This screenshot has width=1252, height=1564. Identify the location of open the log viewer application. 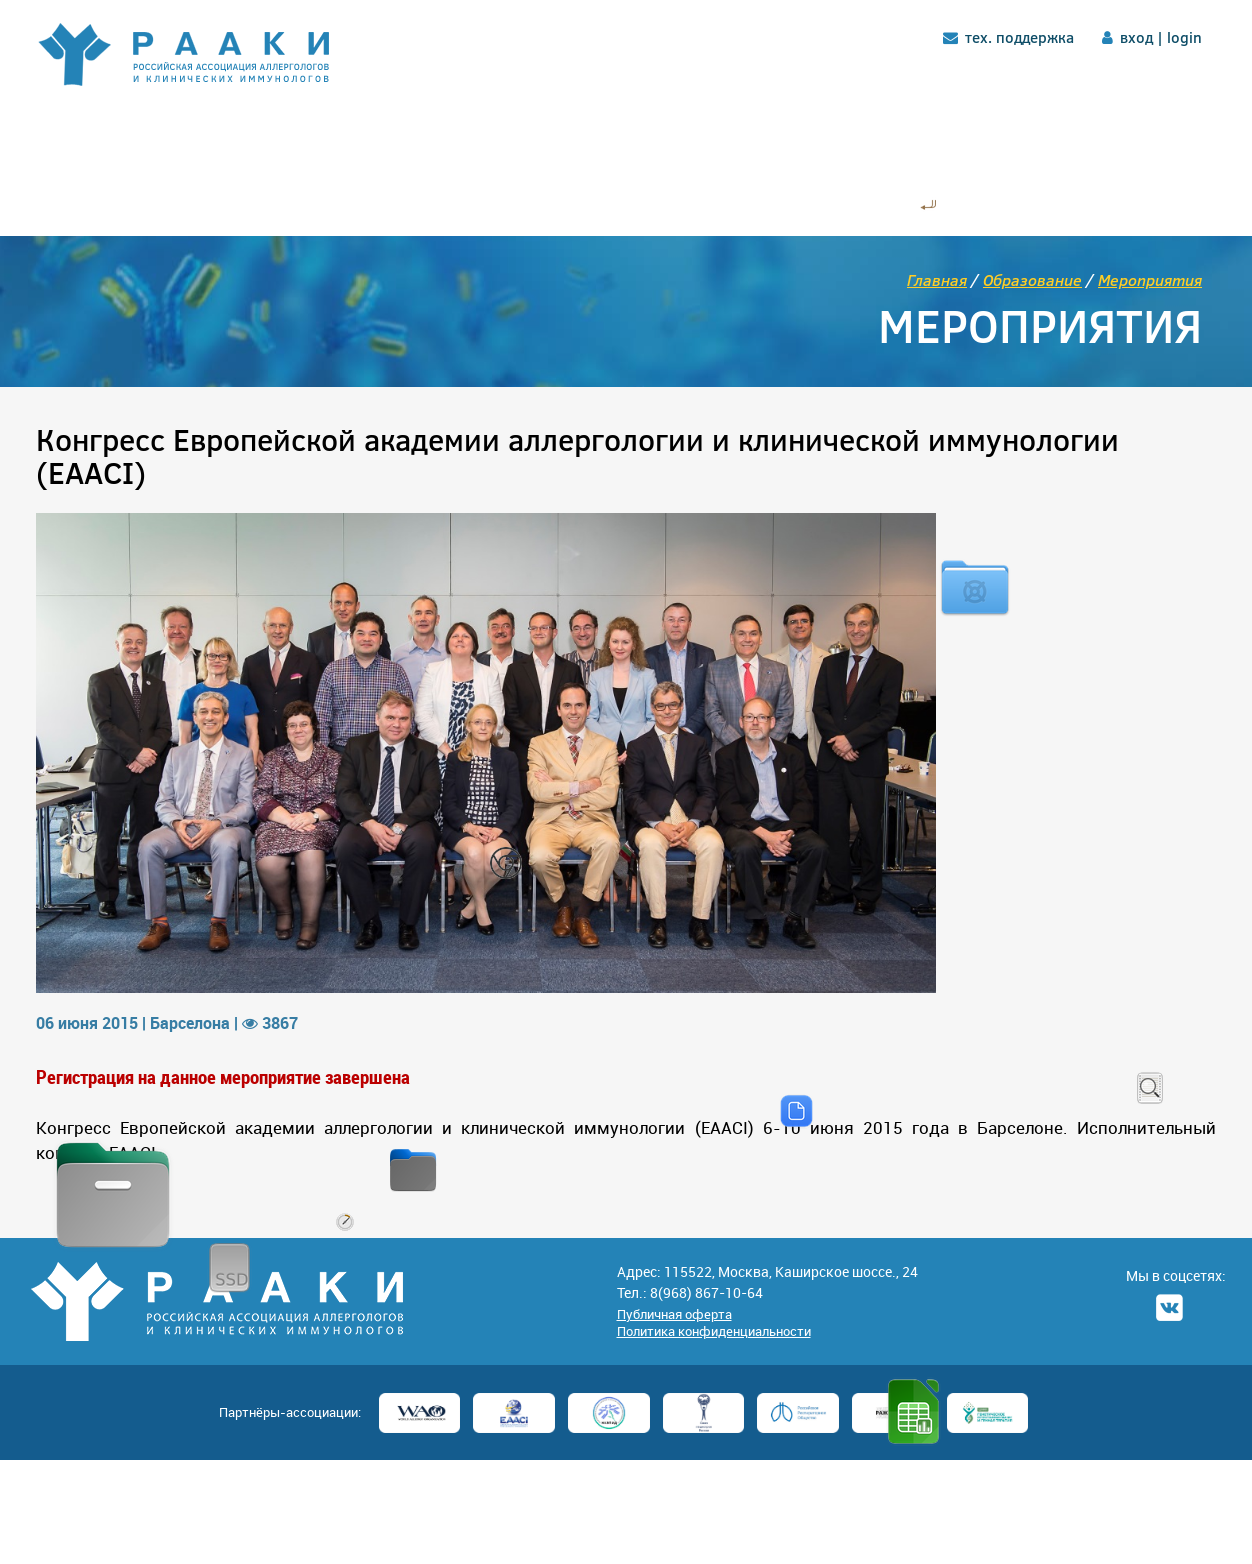
(1150, 1088).